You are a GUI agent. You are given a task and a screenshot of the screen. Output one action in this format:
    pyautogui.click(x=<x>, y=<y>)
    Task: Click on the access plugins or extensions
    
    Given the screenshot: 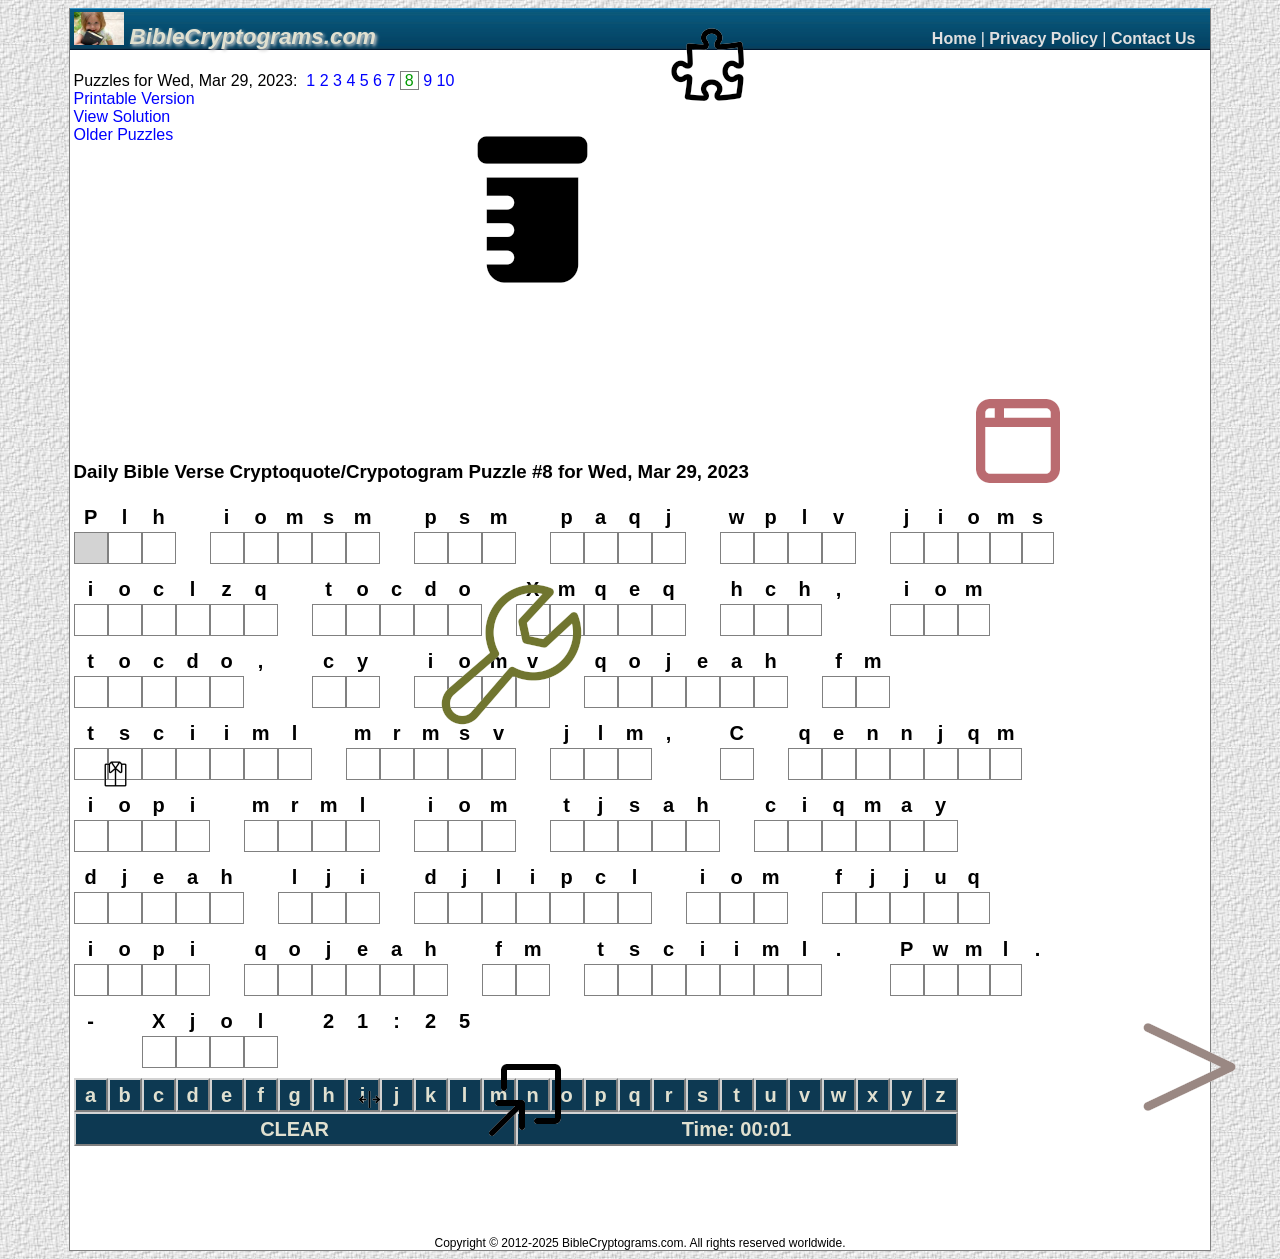 What is the action you would take?
    pyautogui.click(x=709, y=66)
    